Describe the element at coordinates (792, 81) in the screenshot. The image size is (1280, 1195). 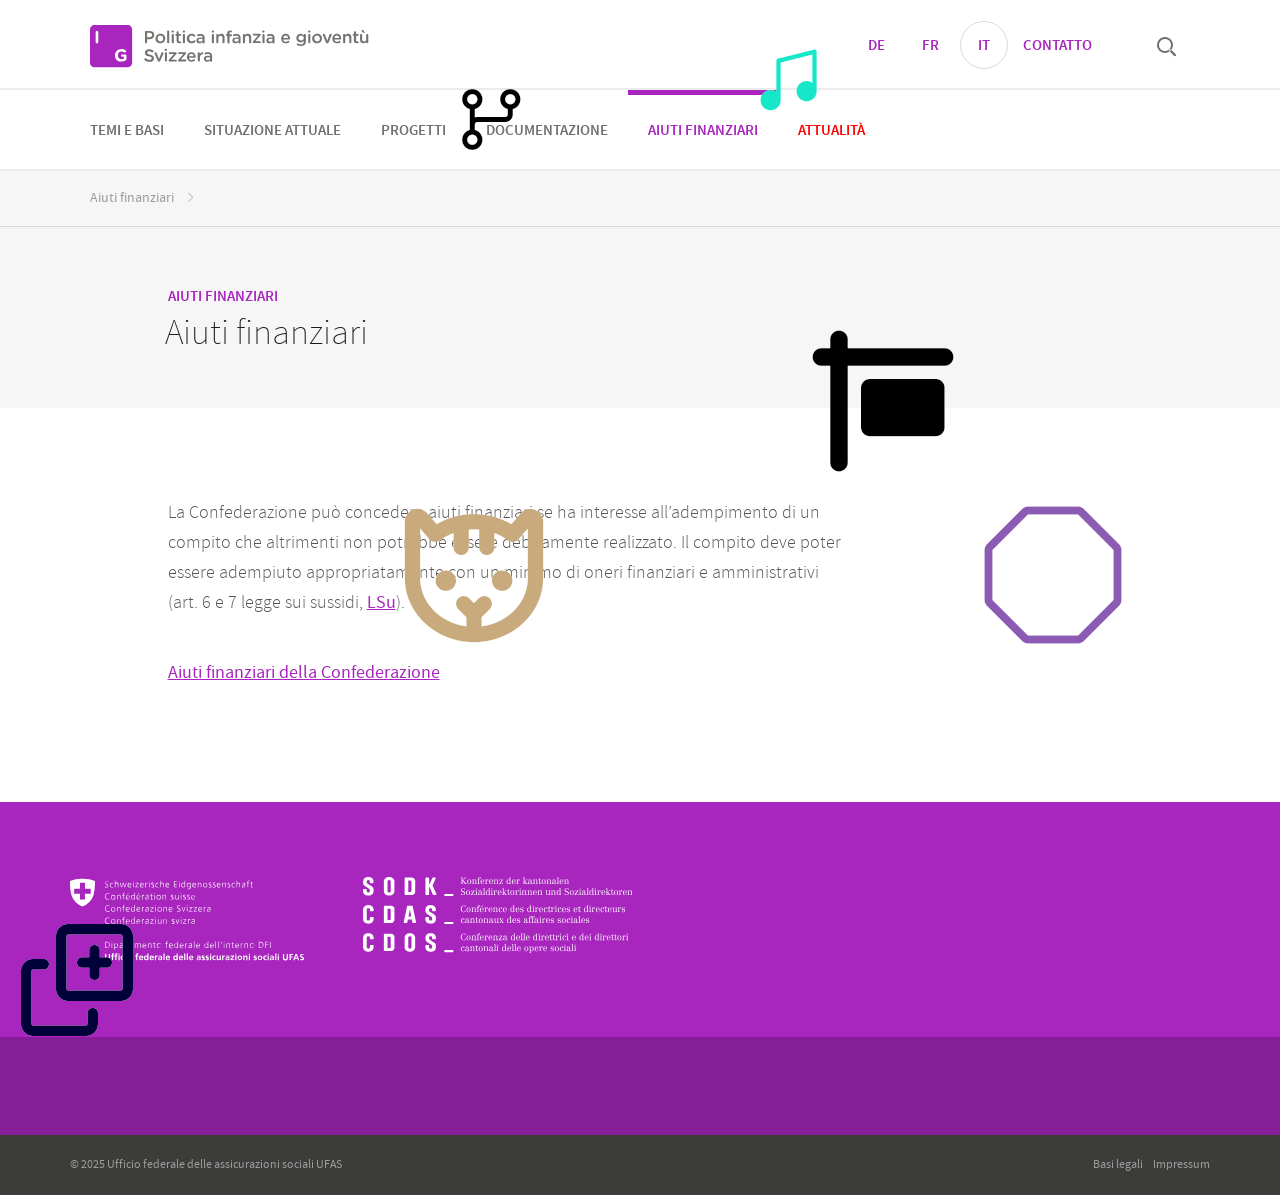
I see `access music library or audio files` at that location.